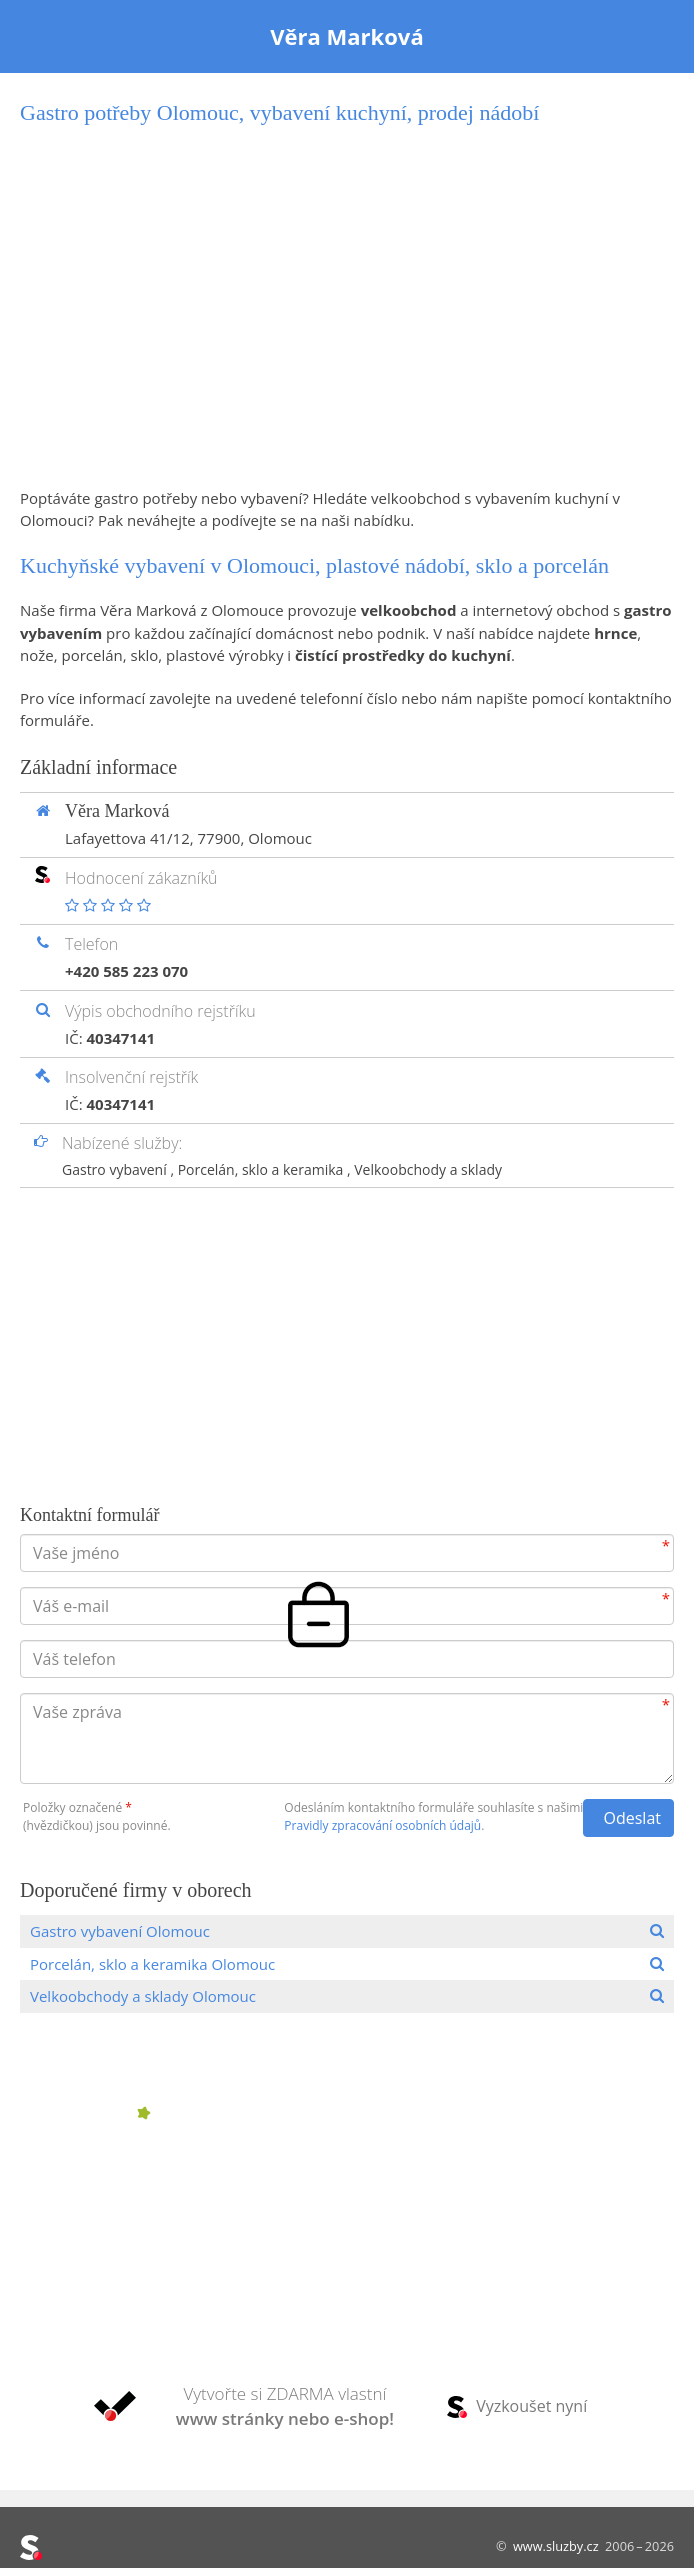 The width and height of the screenshot is (694, 2568). Describe the element at coordinates (318, 1614) in the screenshot. I see `remove item from shopping bag` at that location.